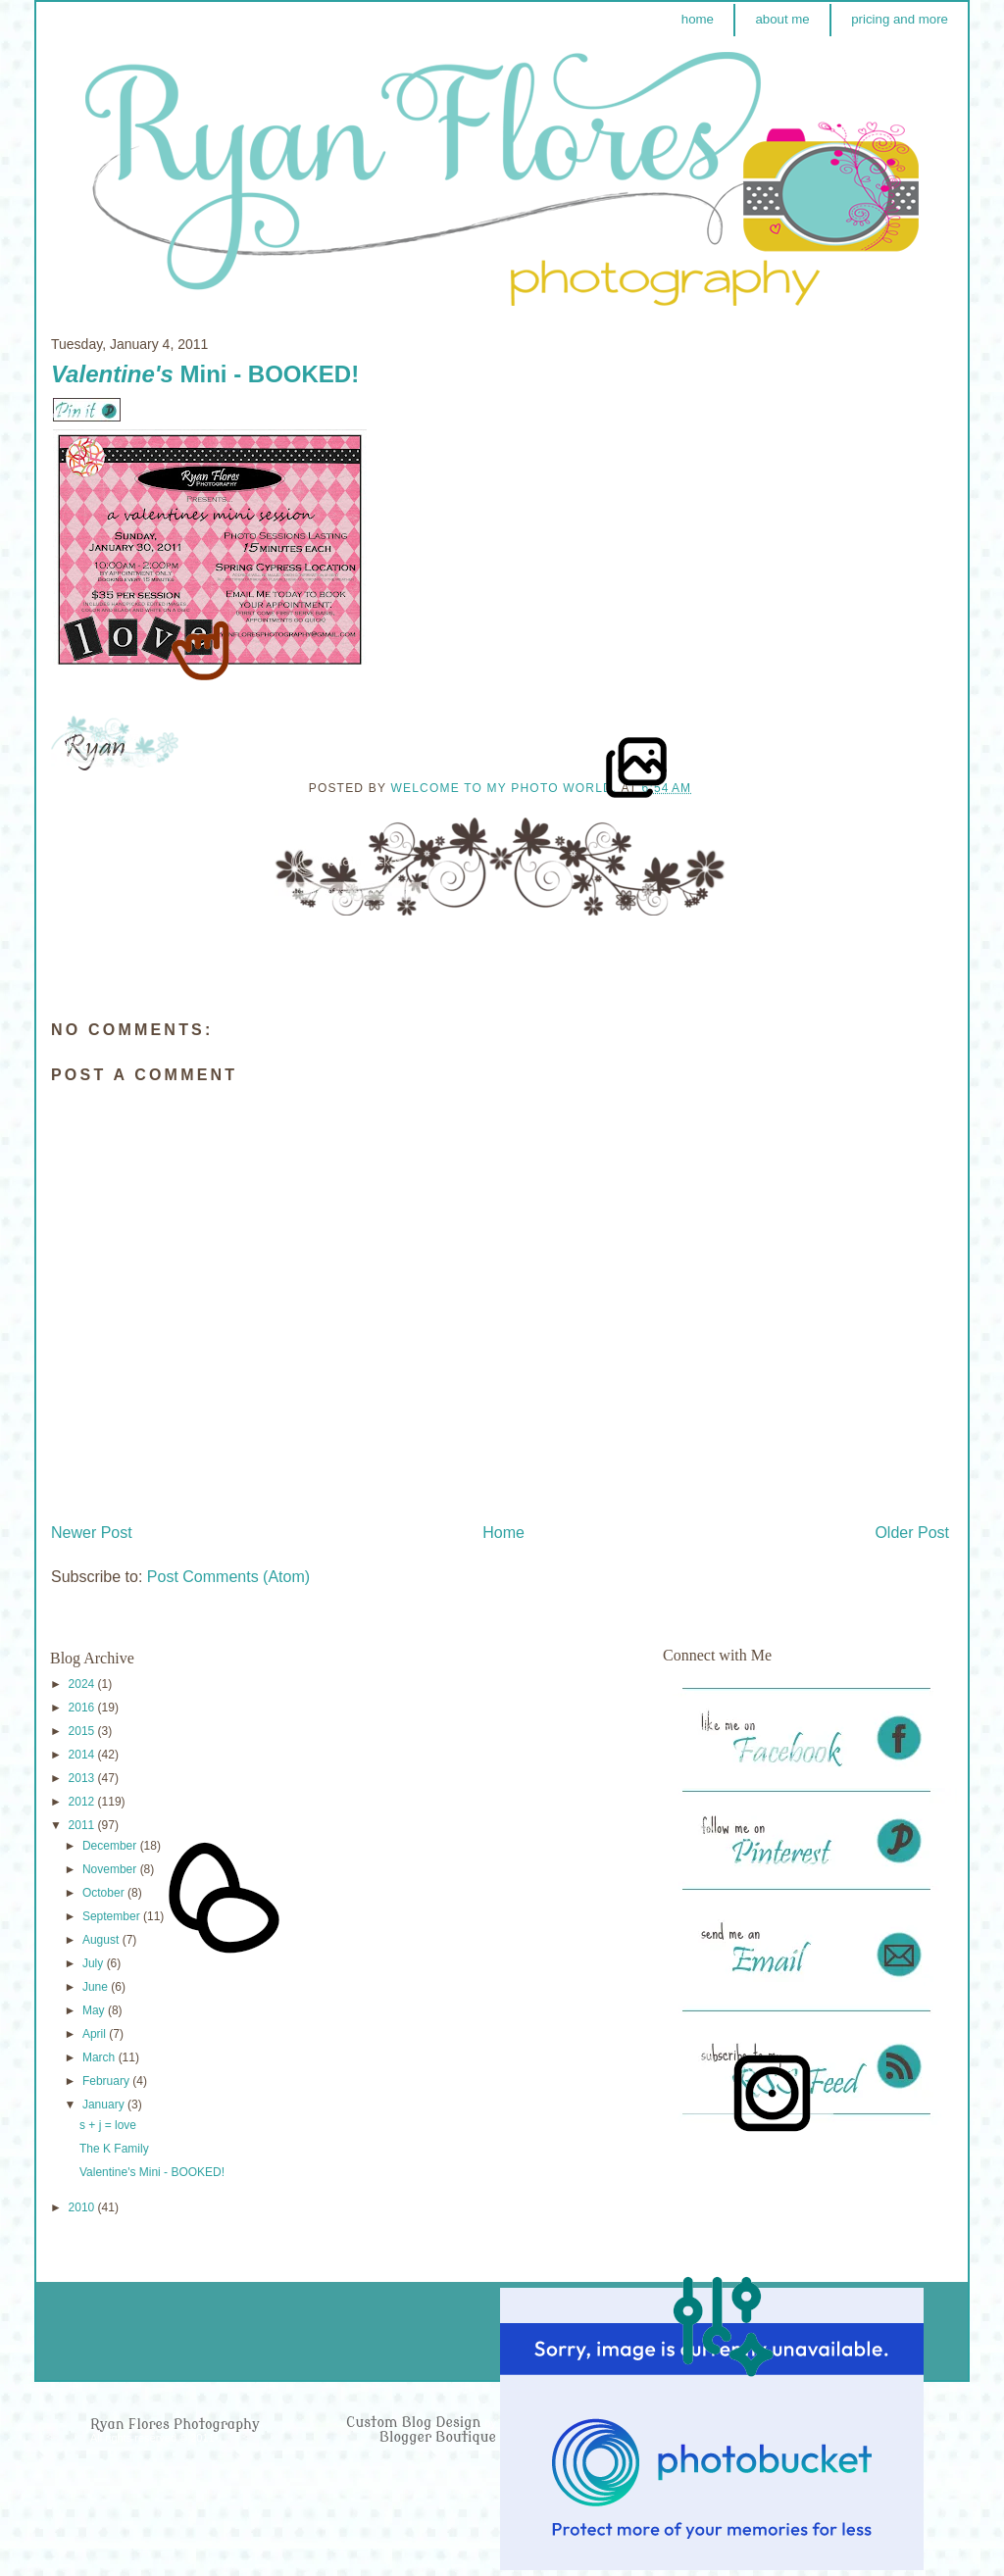 This screenshot has width=1004, height=2576. Describe the element at coordinates (224, 1892) in the screenshot. I see `browse egg or breakfast recipes` at that location.